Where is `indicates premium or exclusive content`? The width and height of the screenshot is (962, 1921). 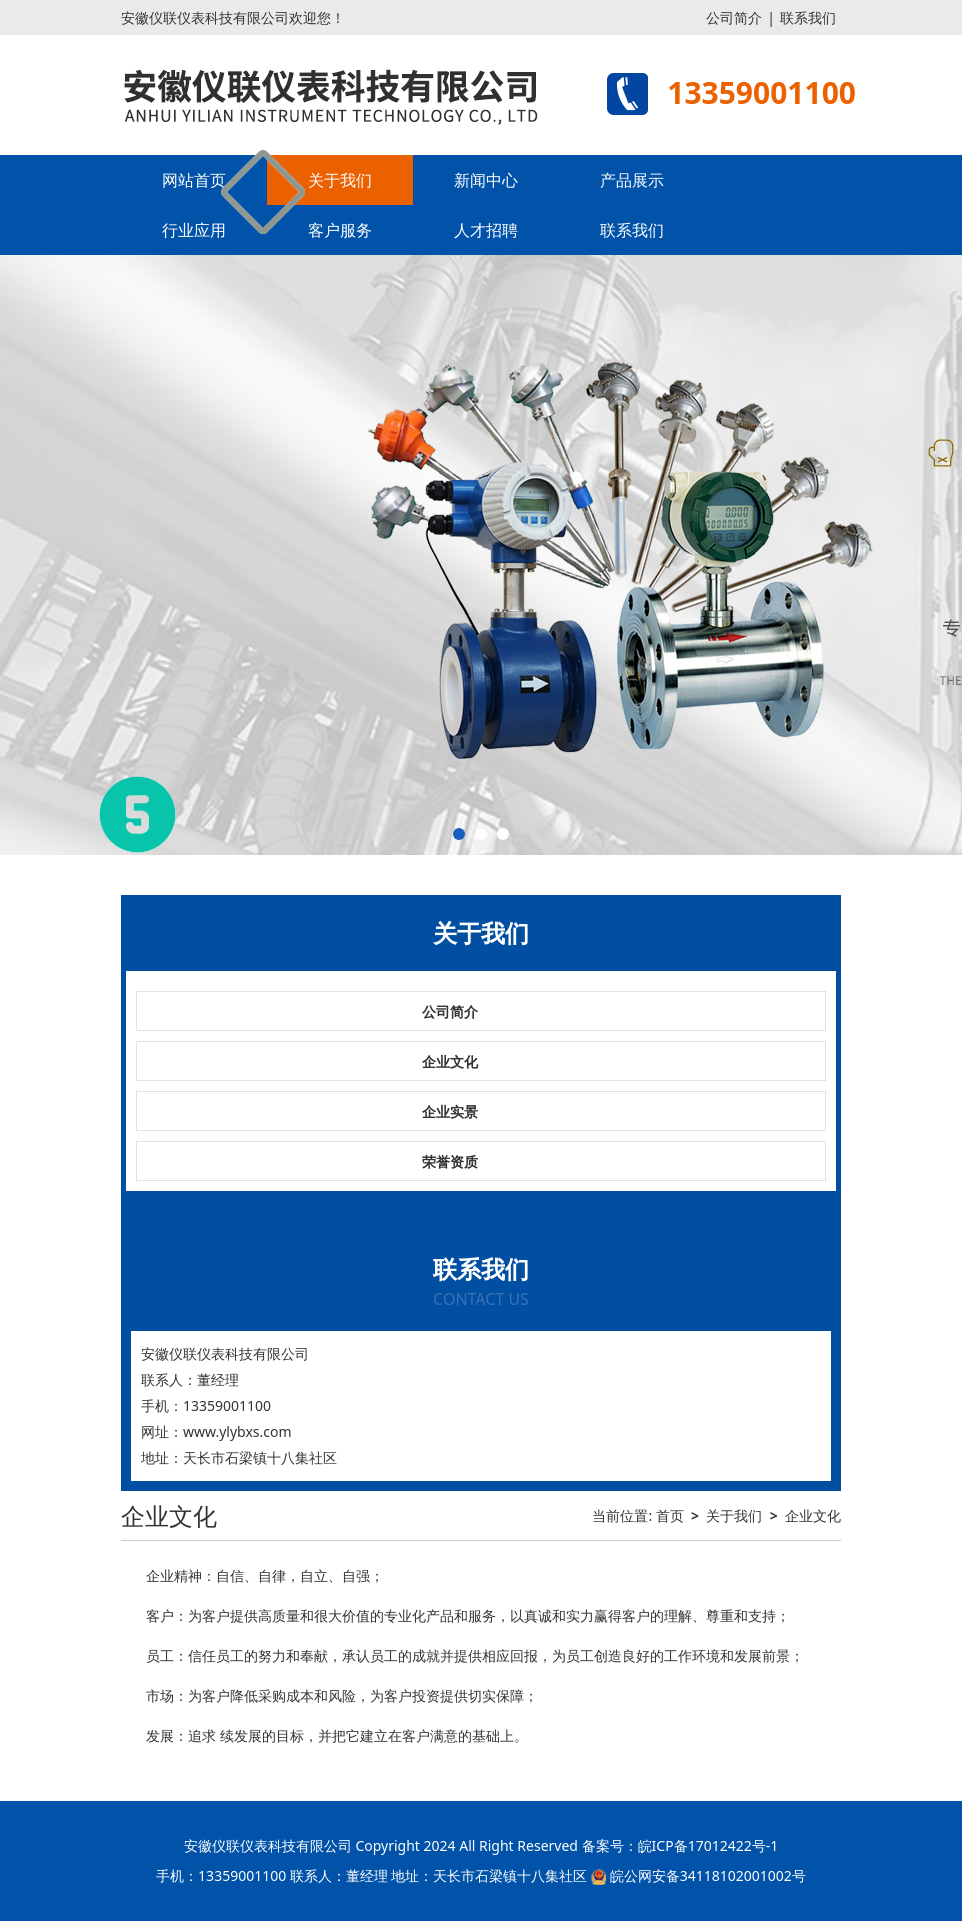
indicates premium or exclusive content is located at coordinates (263, 192).